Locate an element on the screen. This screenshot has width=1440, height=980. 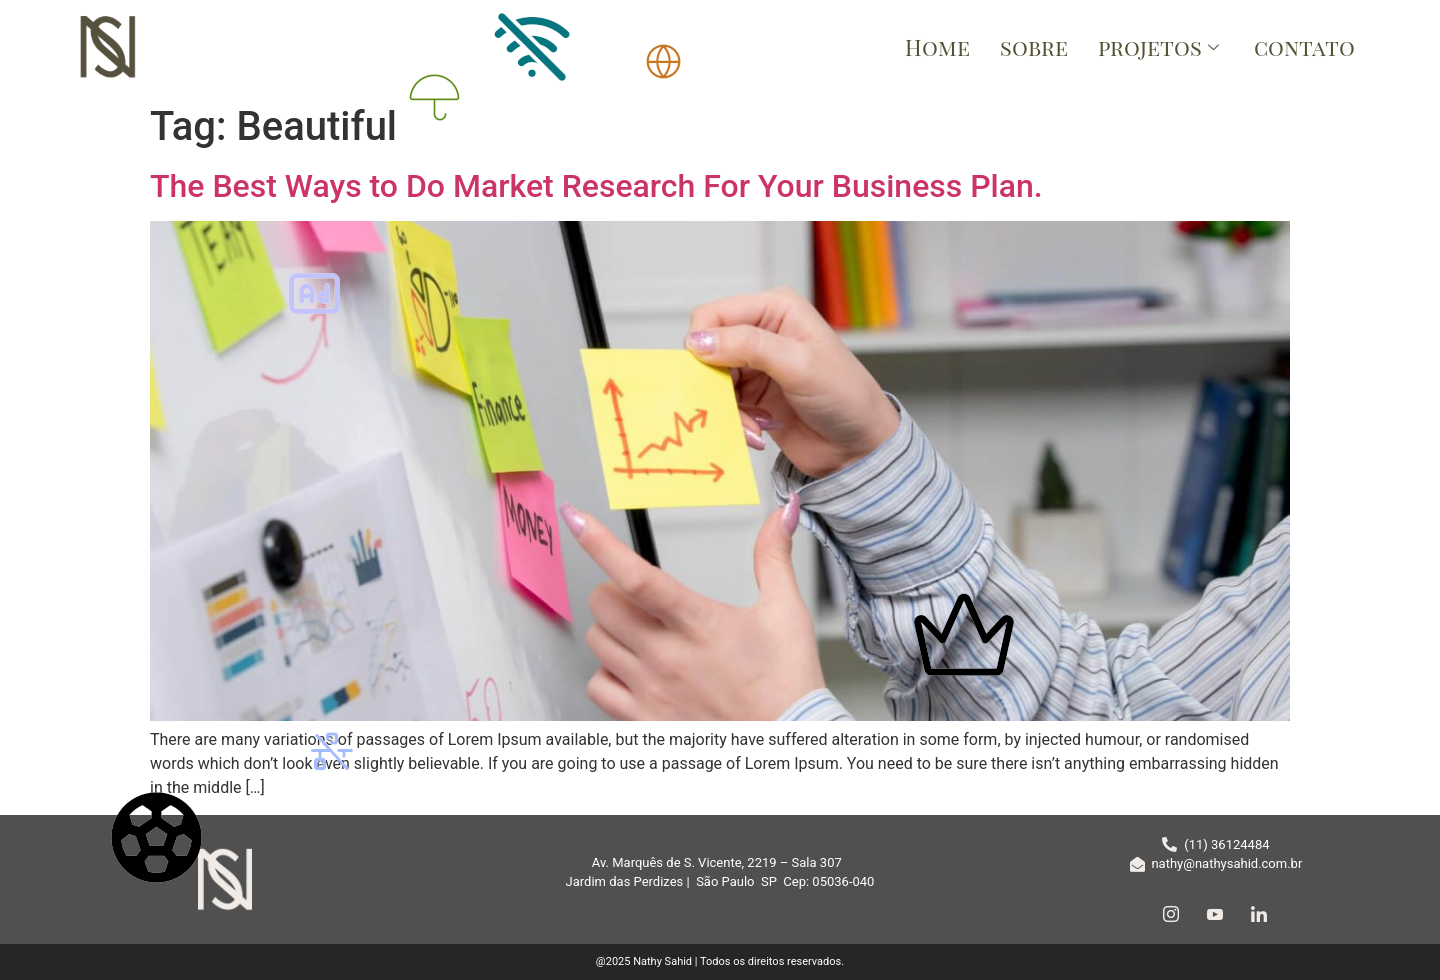
indicates sponsored or advertising content is located at coordinates (314, 293).